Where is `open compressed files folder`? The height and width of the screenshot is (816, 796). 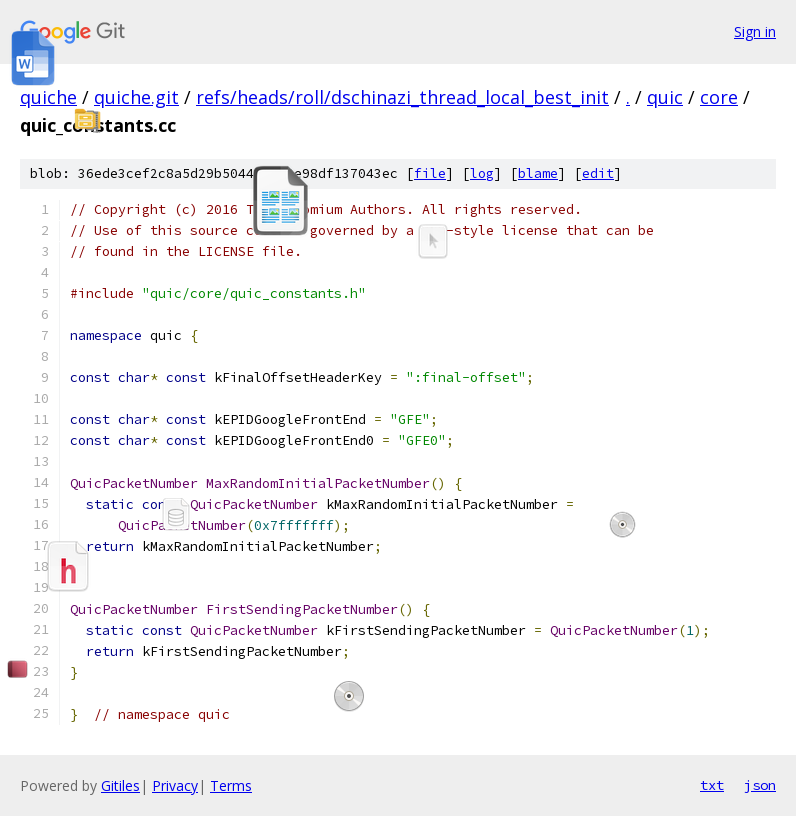
open compressed files folder is located at coordinates (87, 119).